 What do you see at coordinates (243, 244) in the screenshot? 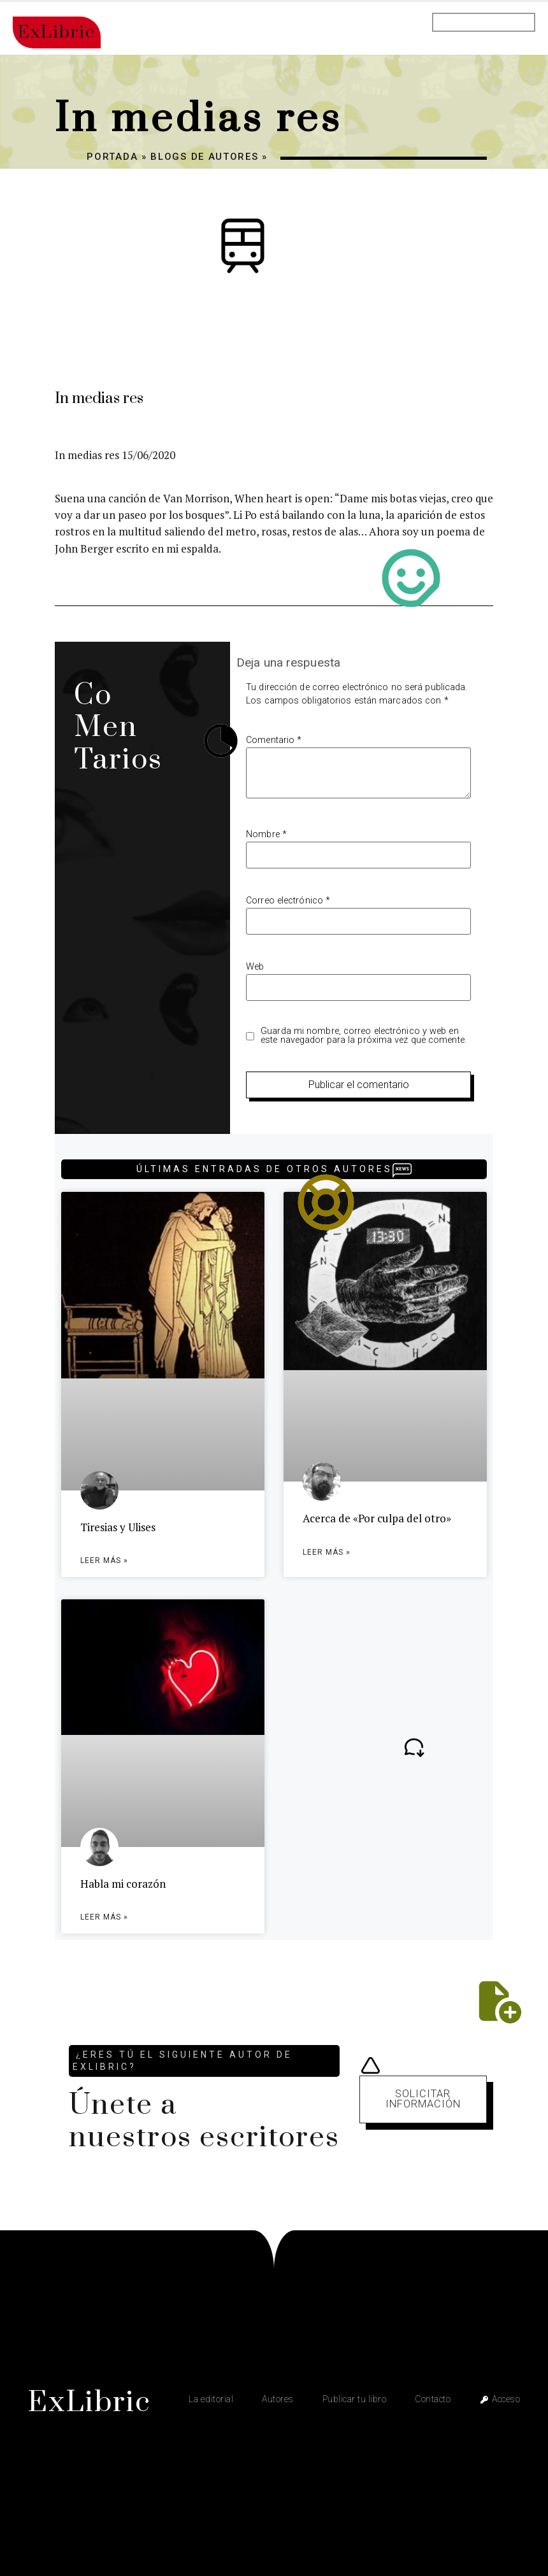
I see `access train schedules or rail services` at bounding box center [243, 244].